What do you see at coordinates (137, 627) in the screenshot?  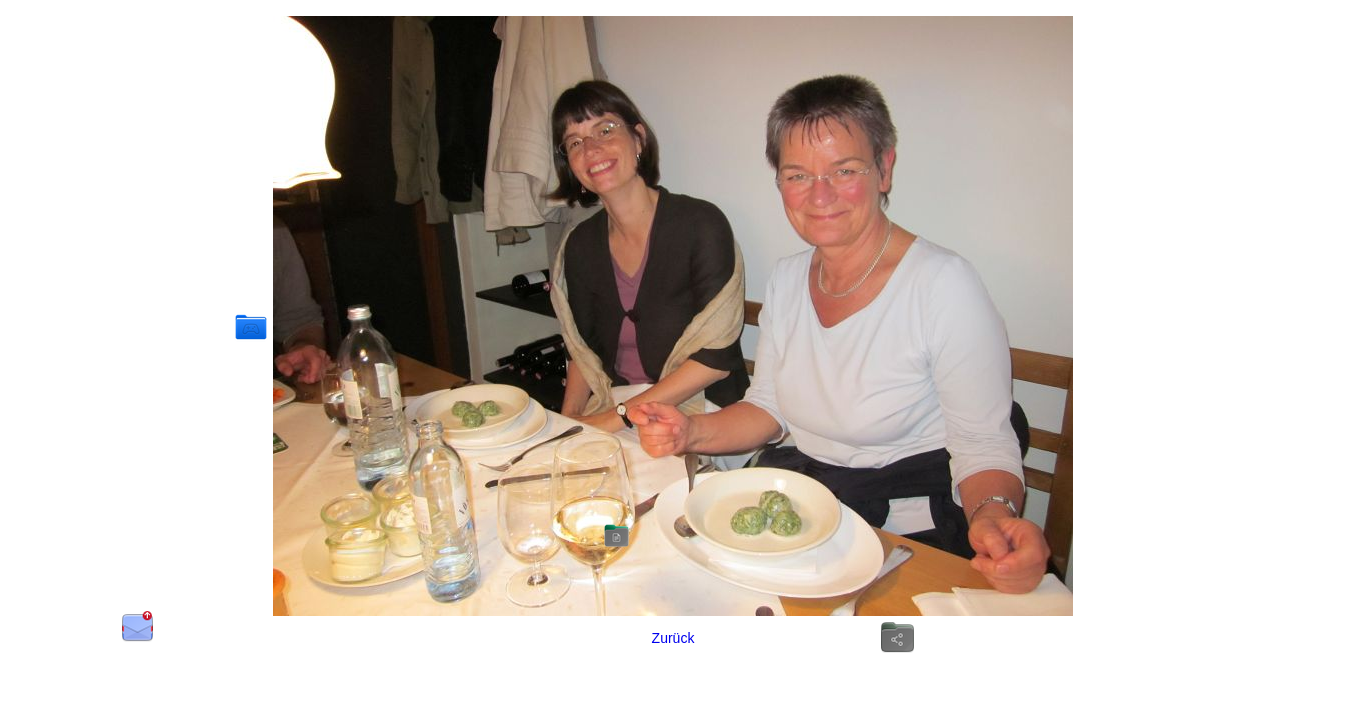 I see `send an email or message` at bounding box center [137, 627].